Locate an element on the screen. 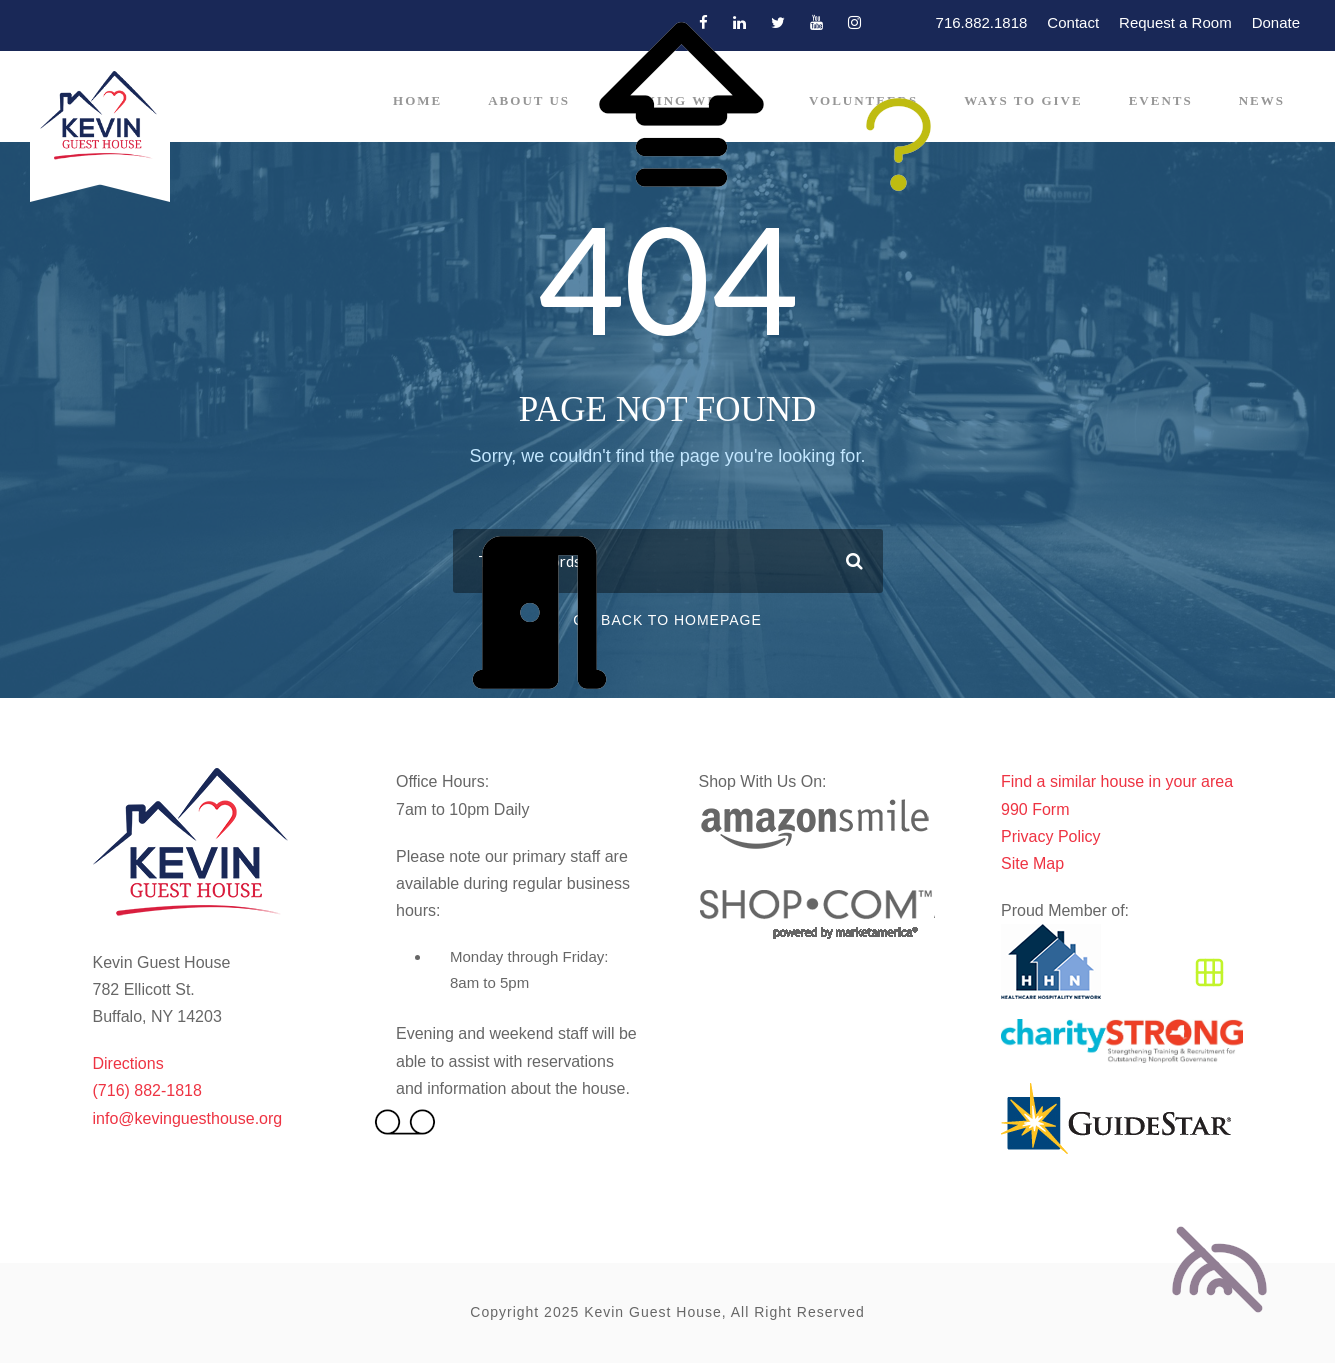 The width and height of the screenshot is (1335, 1363). access voicemail messages is located at coordinates (405, 1122).